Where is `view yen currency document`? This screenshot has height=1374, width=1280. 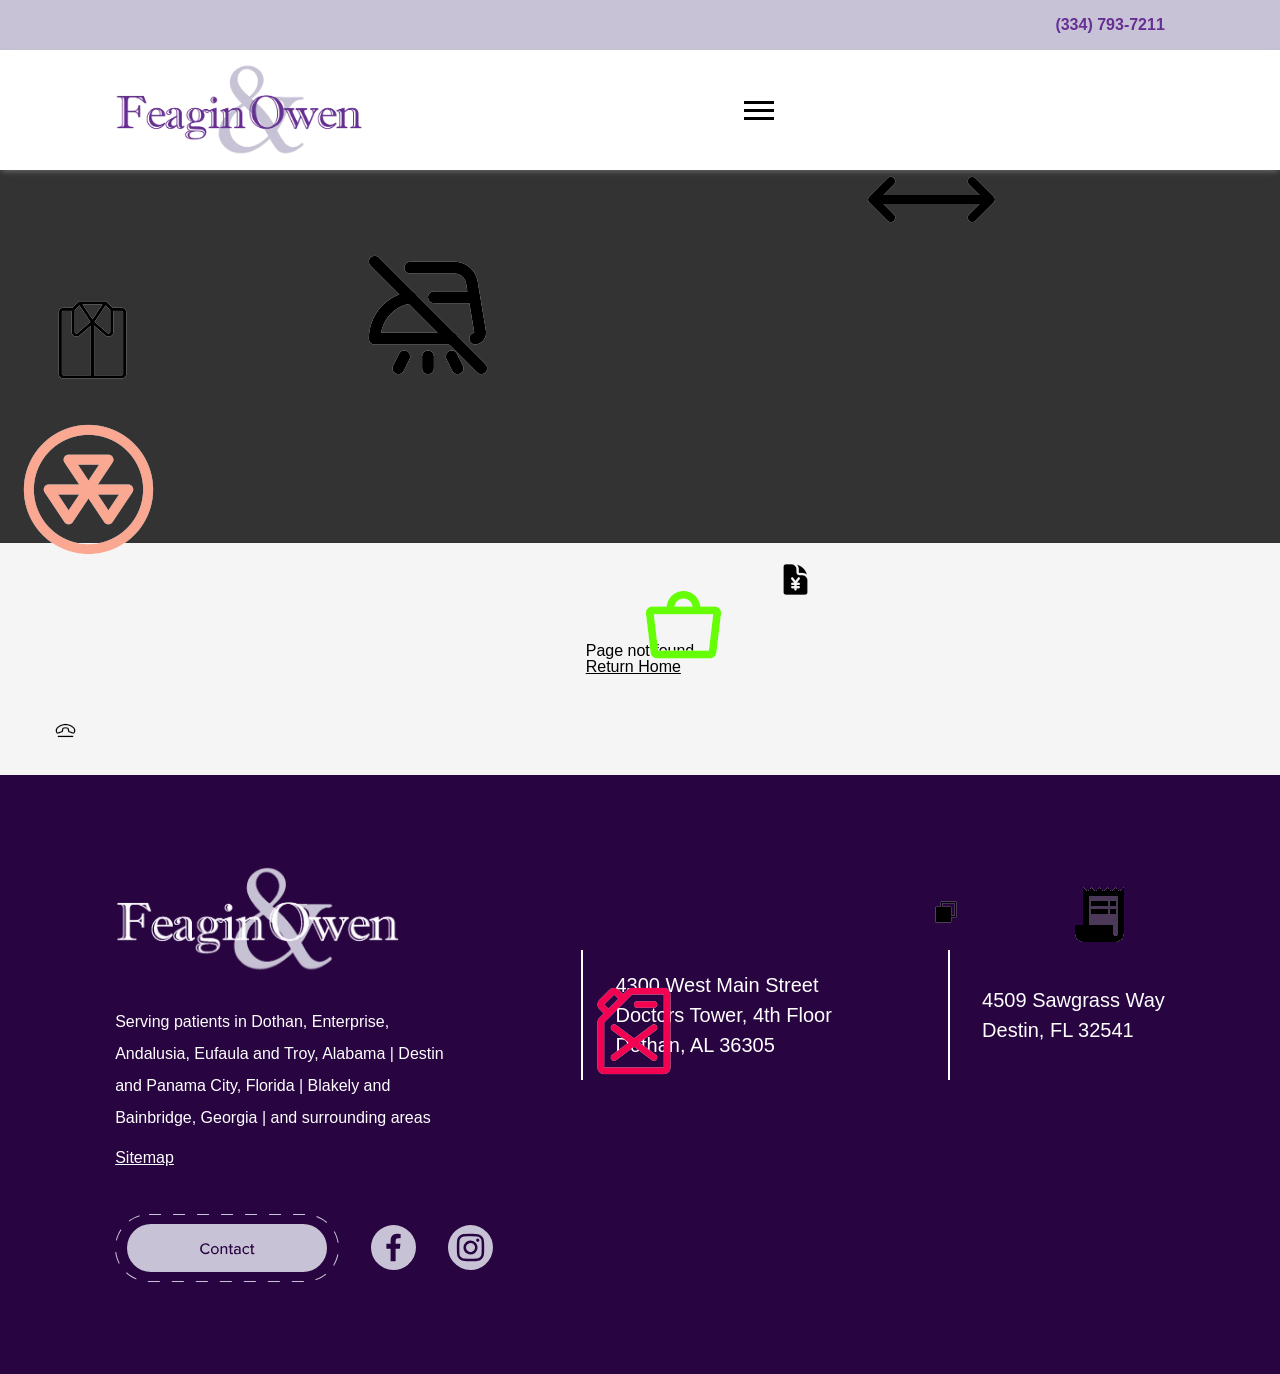 view yen currency document is located at coordinates (795, 579).